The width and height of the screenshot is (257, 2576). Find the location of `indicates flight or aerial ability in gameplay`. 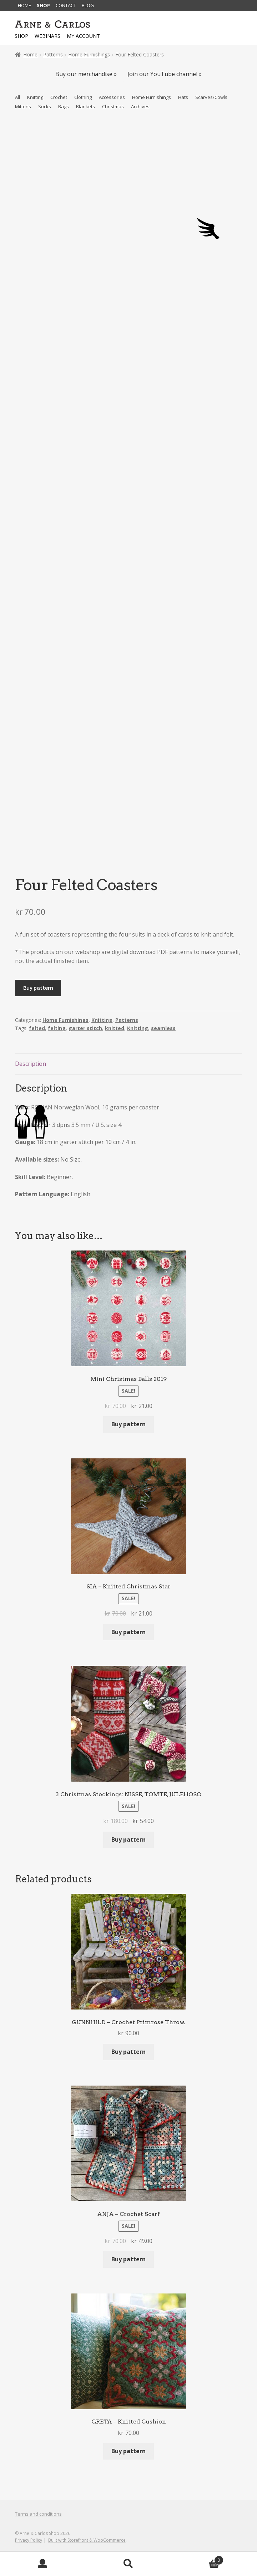

indicates flight or aerial ability in gameplay is located at coordinates (208, 229).